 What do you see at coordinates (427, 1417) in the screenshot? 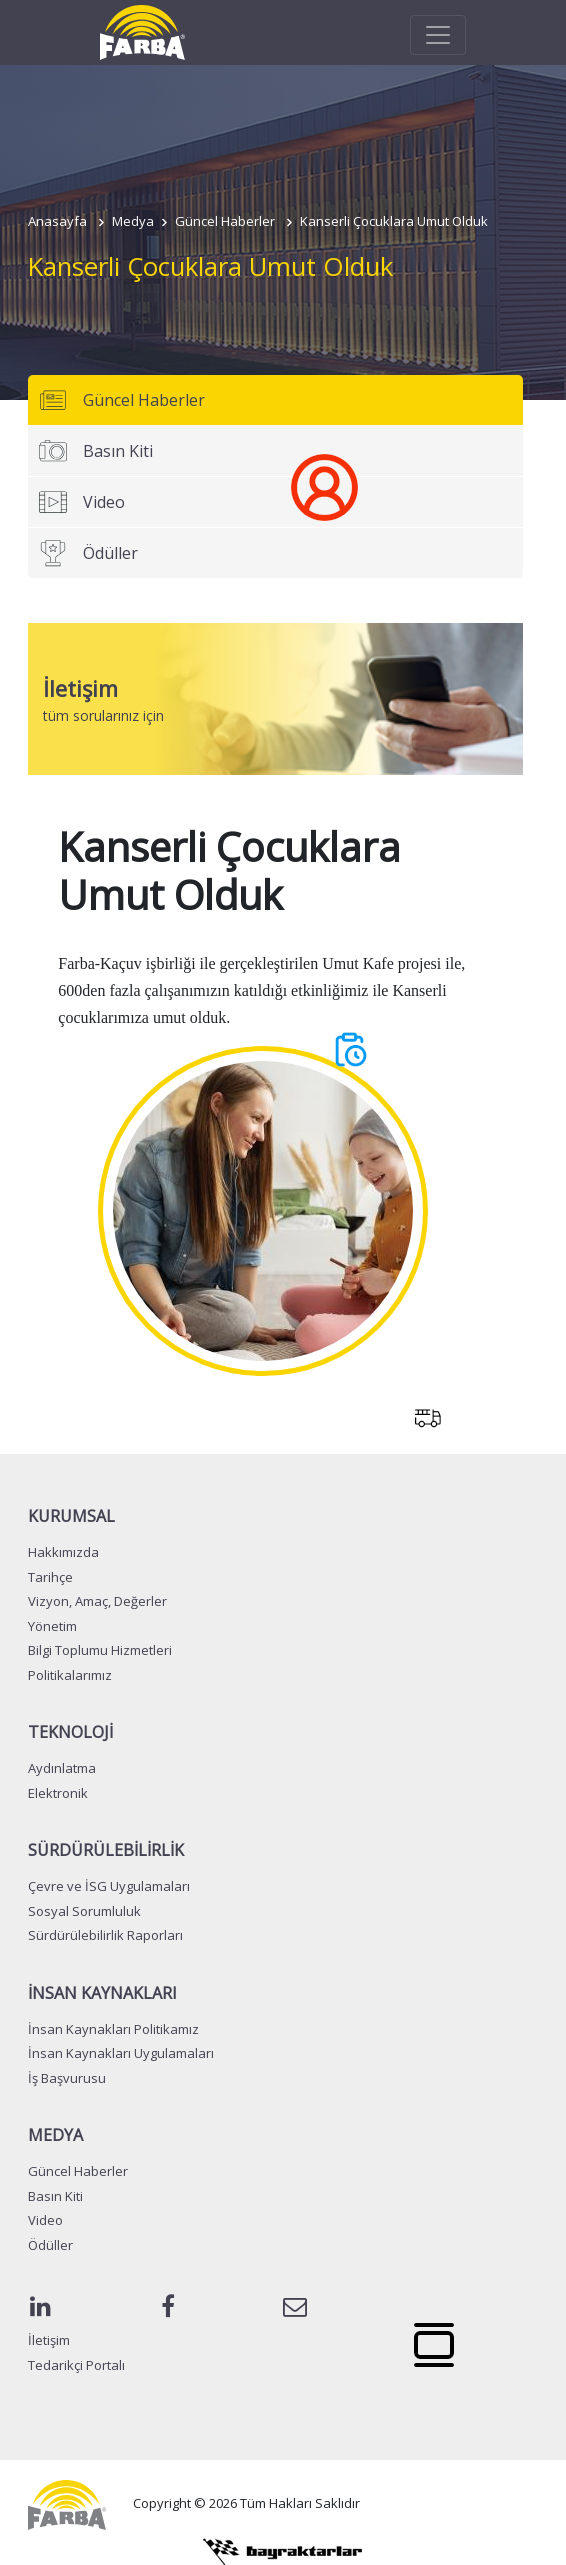
I see `access emergency services information` at bounding box center [427, 1417].